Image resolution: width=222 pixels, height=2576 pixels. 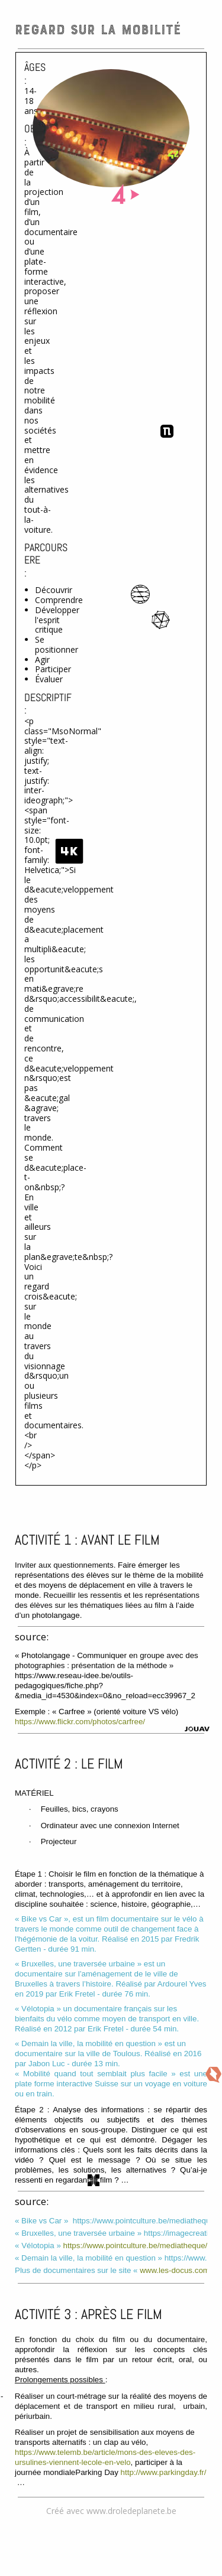 I want to click on open the tv4 play streaming app, so click(x=125, y=194).